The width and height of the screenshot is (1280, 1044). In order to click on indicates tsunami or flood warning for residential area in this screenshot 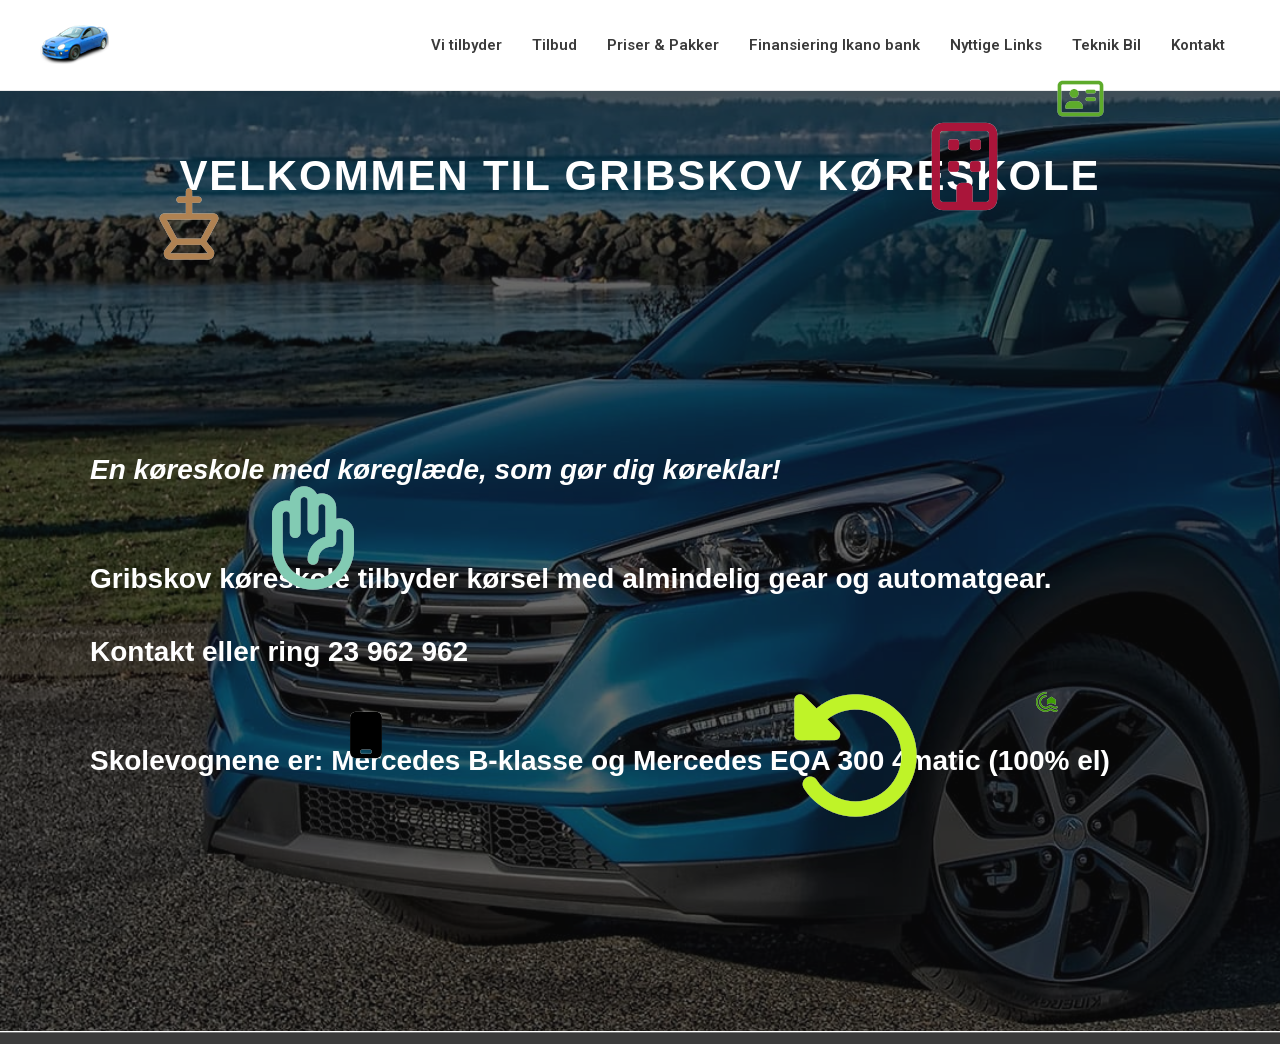, I will do `click(1047, 702)`.